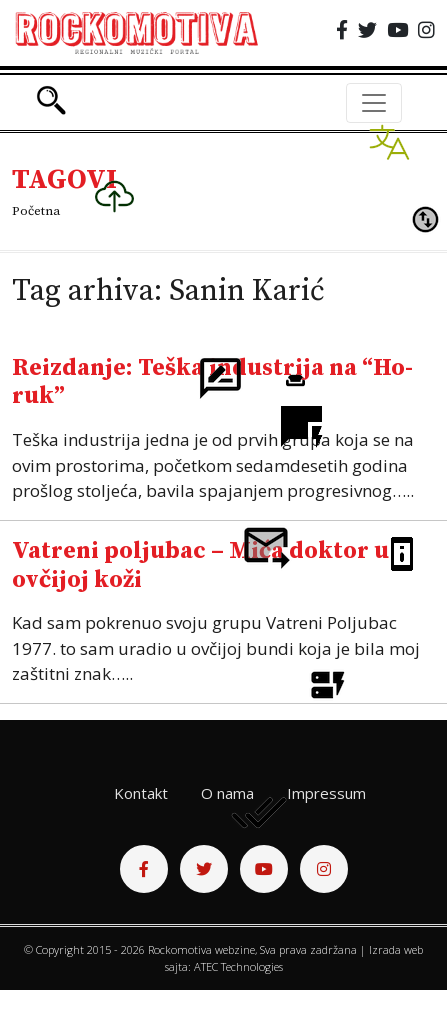 The image size is (447, 1016). Describe the element at coordinates (114, 196) in the screenshot. I see `upload a file to cloud storage` at that location.